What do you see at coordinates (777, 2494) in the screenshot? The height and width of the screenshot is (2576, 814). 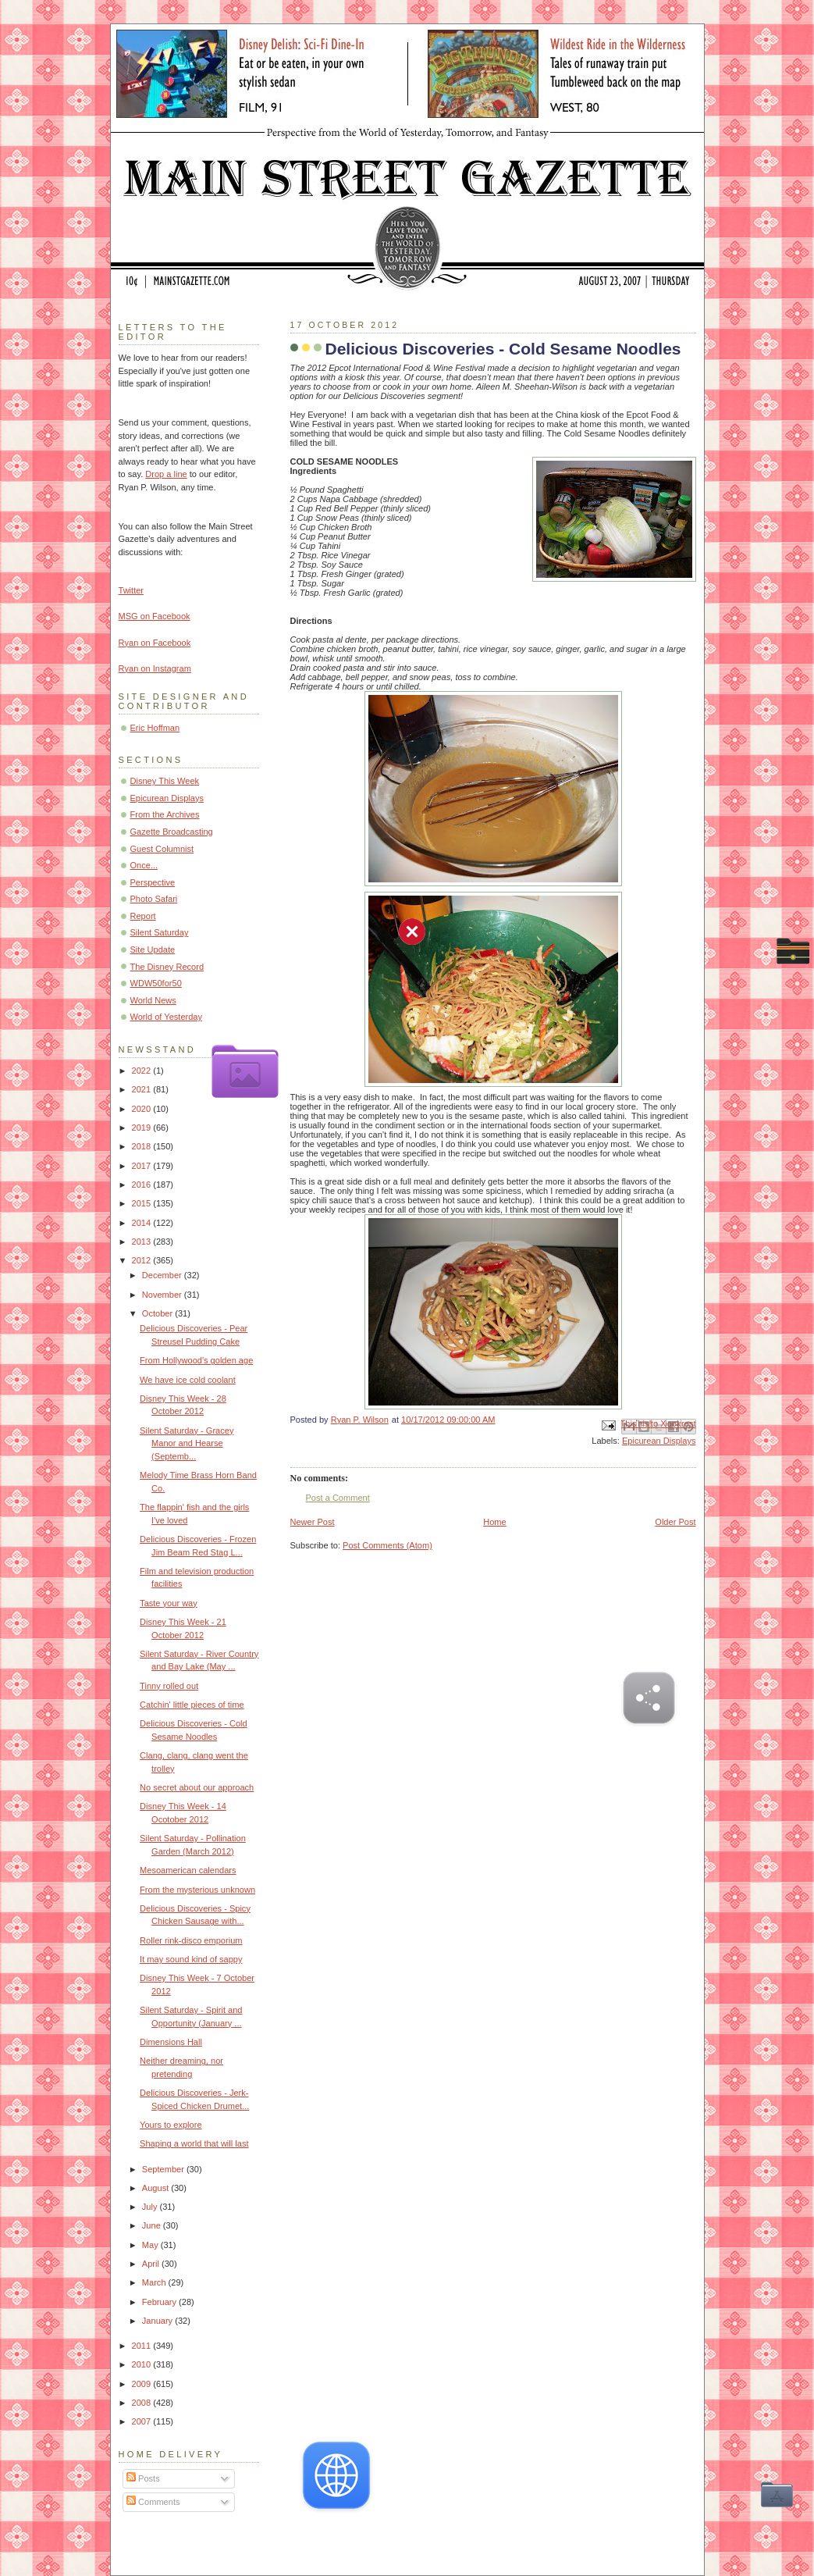 I see `open templates folder` at bounding box center [777, 2494].